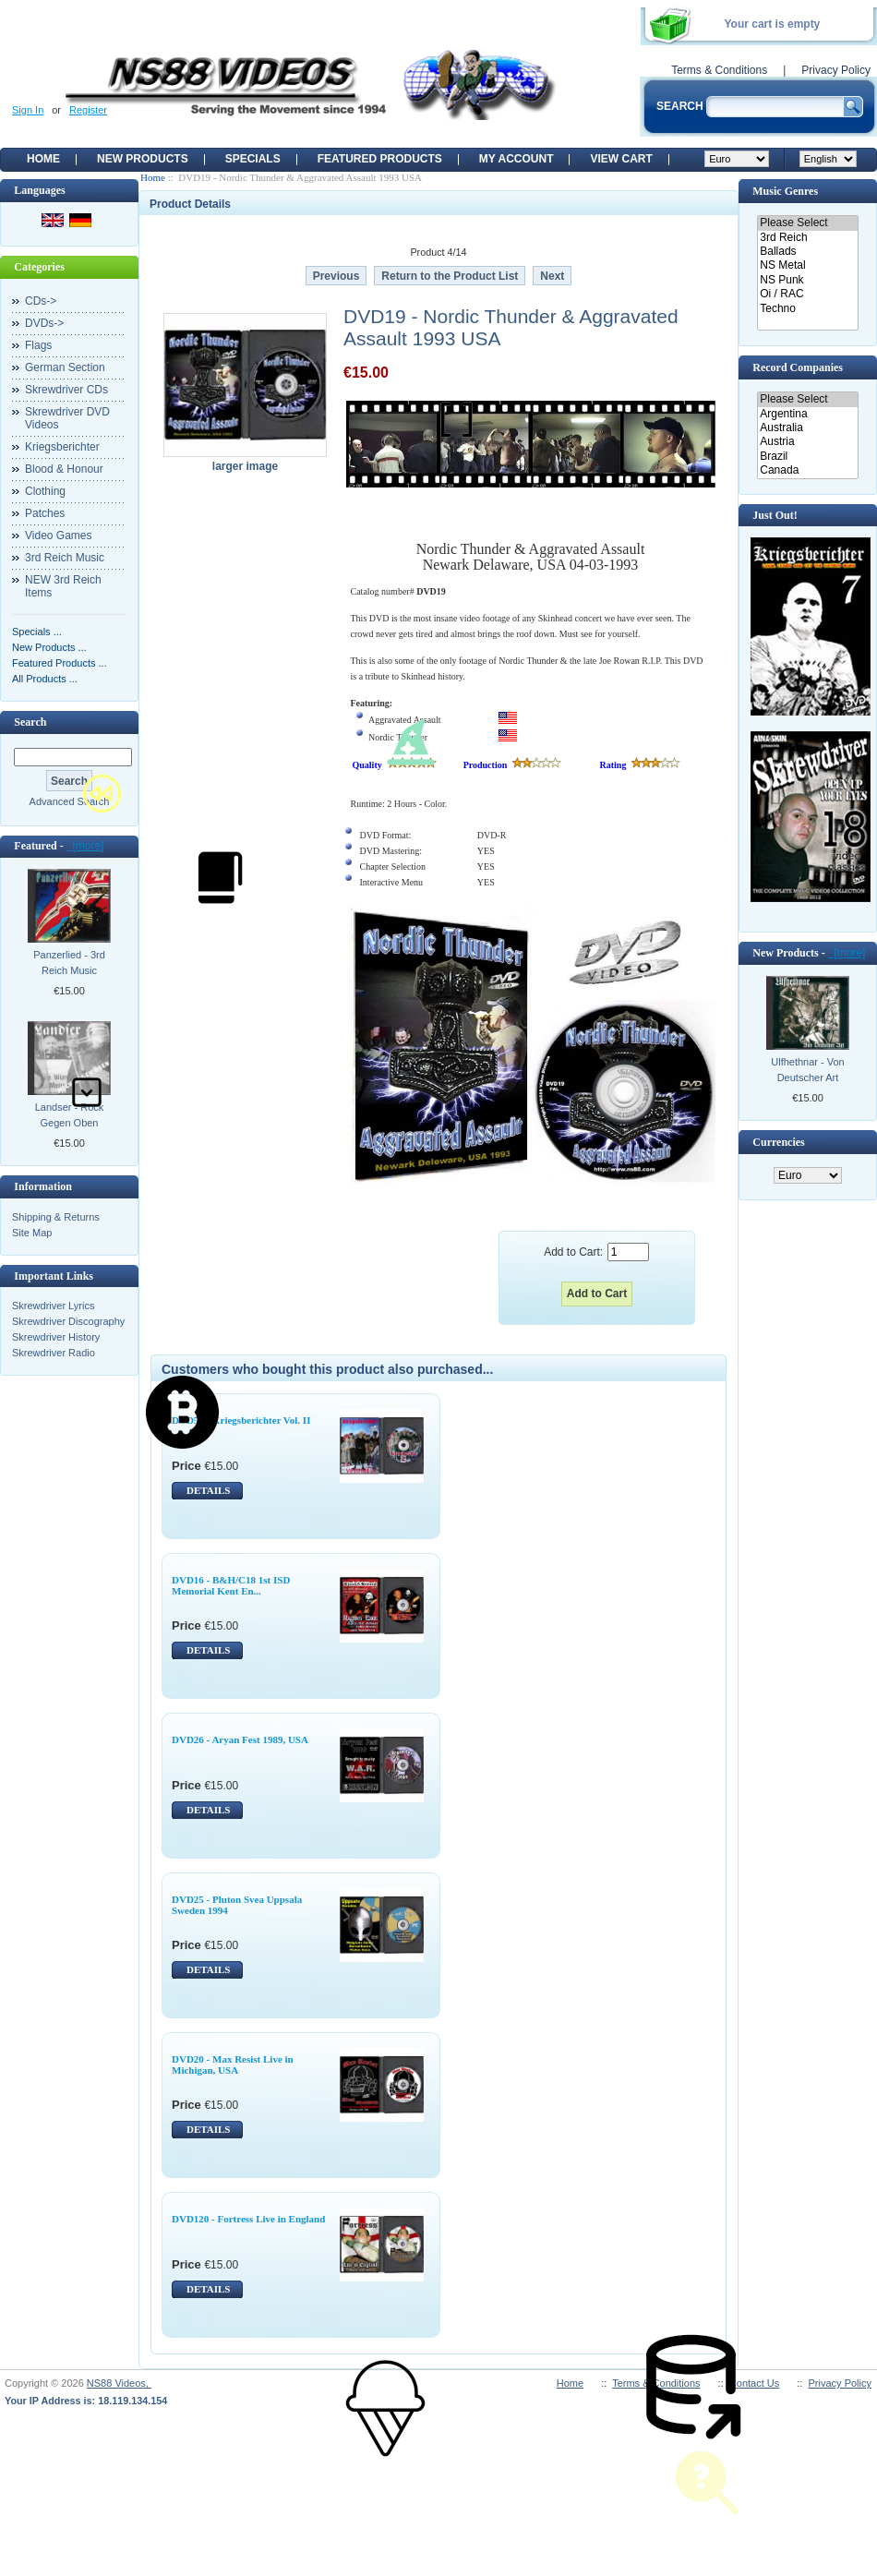 The image size is (877, 2576). Describe the element at coordinates (102, 793) in the screenshot. I see `rewind or skip backward in media playback` at that location.